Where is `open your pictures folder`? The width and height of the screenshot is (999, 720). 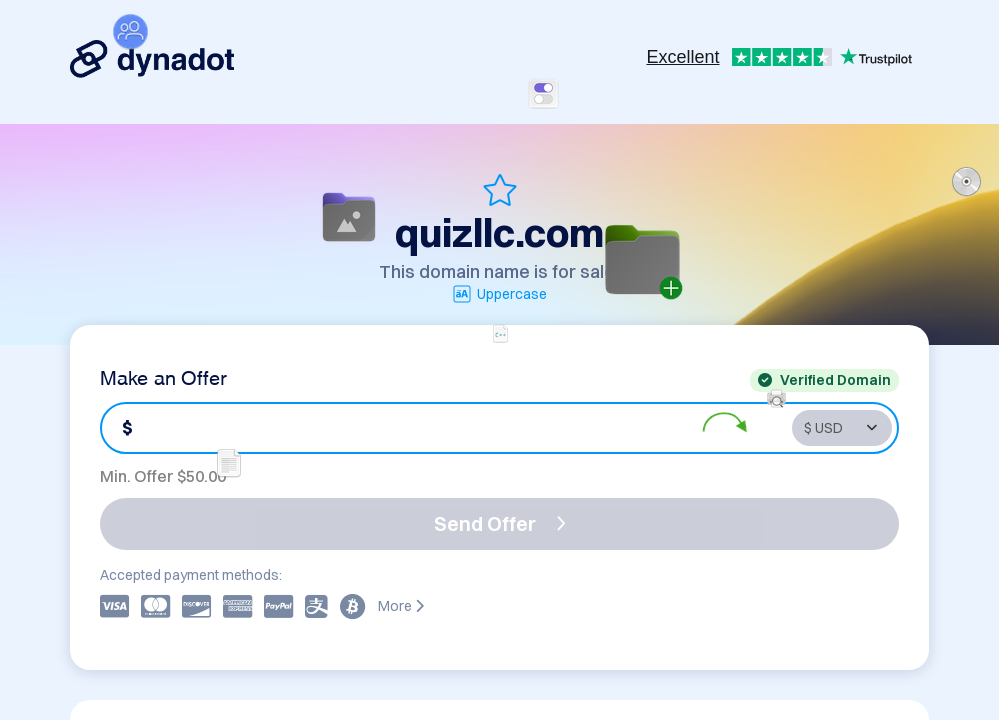 open your pictures folder is located at coordinates (349, 217).